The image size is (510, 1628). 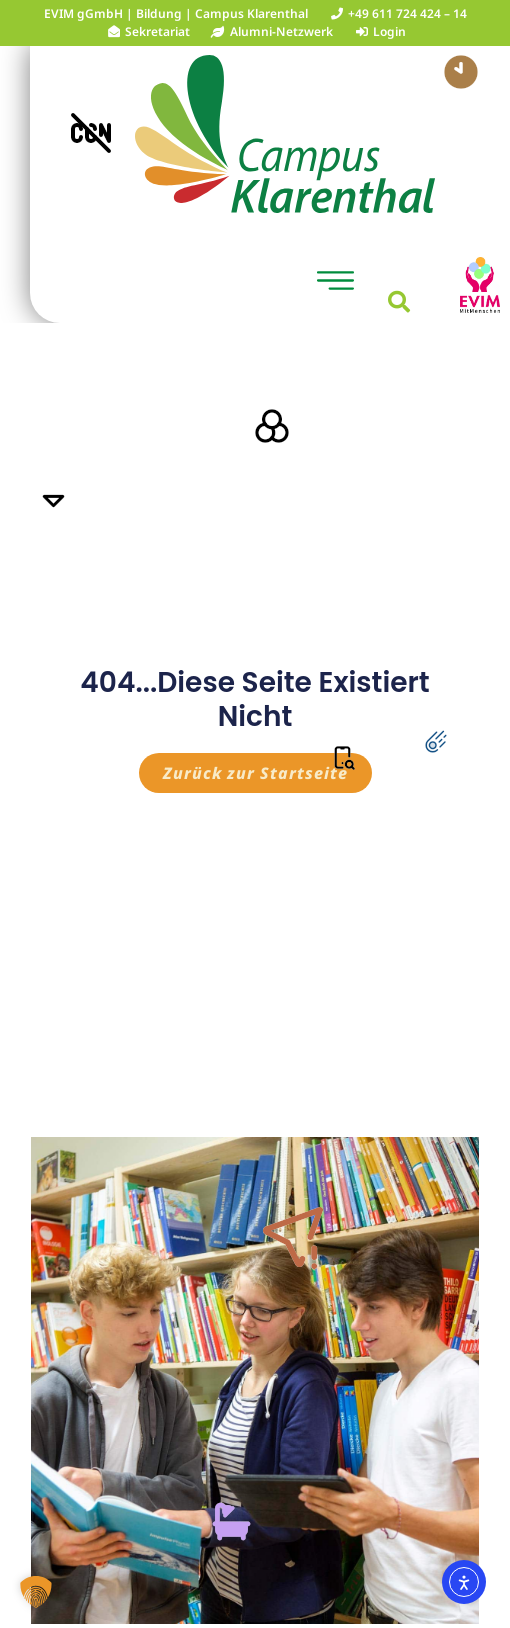 What do you see at coordinates (342, 757) in the screenshot?
I see `search for a mobile device` at bounding box center [342, 757].